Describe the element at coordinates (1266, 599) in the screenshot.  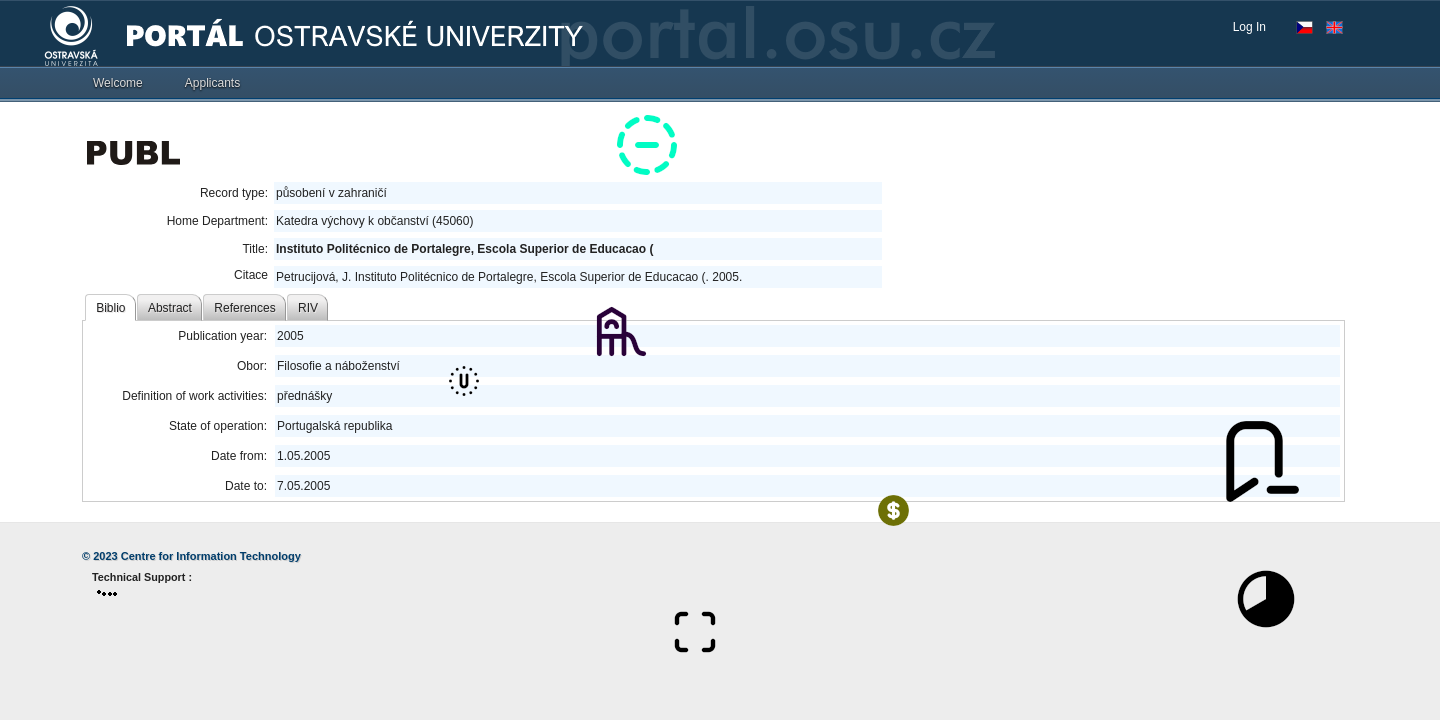
I see `indicates 66% progress or completion` at that location.